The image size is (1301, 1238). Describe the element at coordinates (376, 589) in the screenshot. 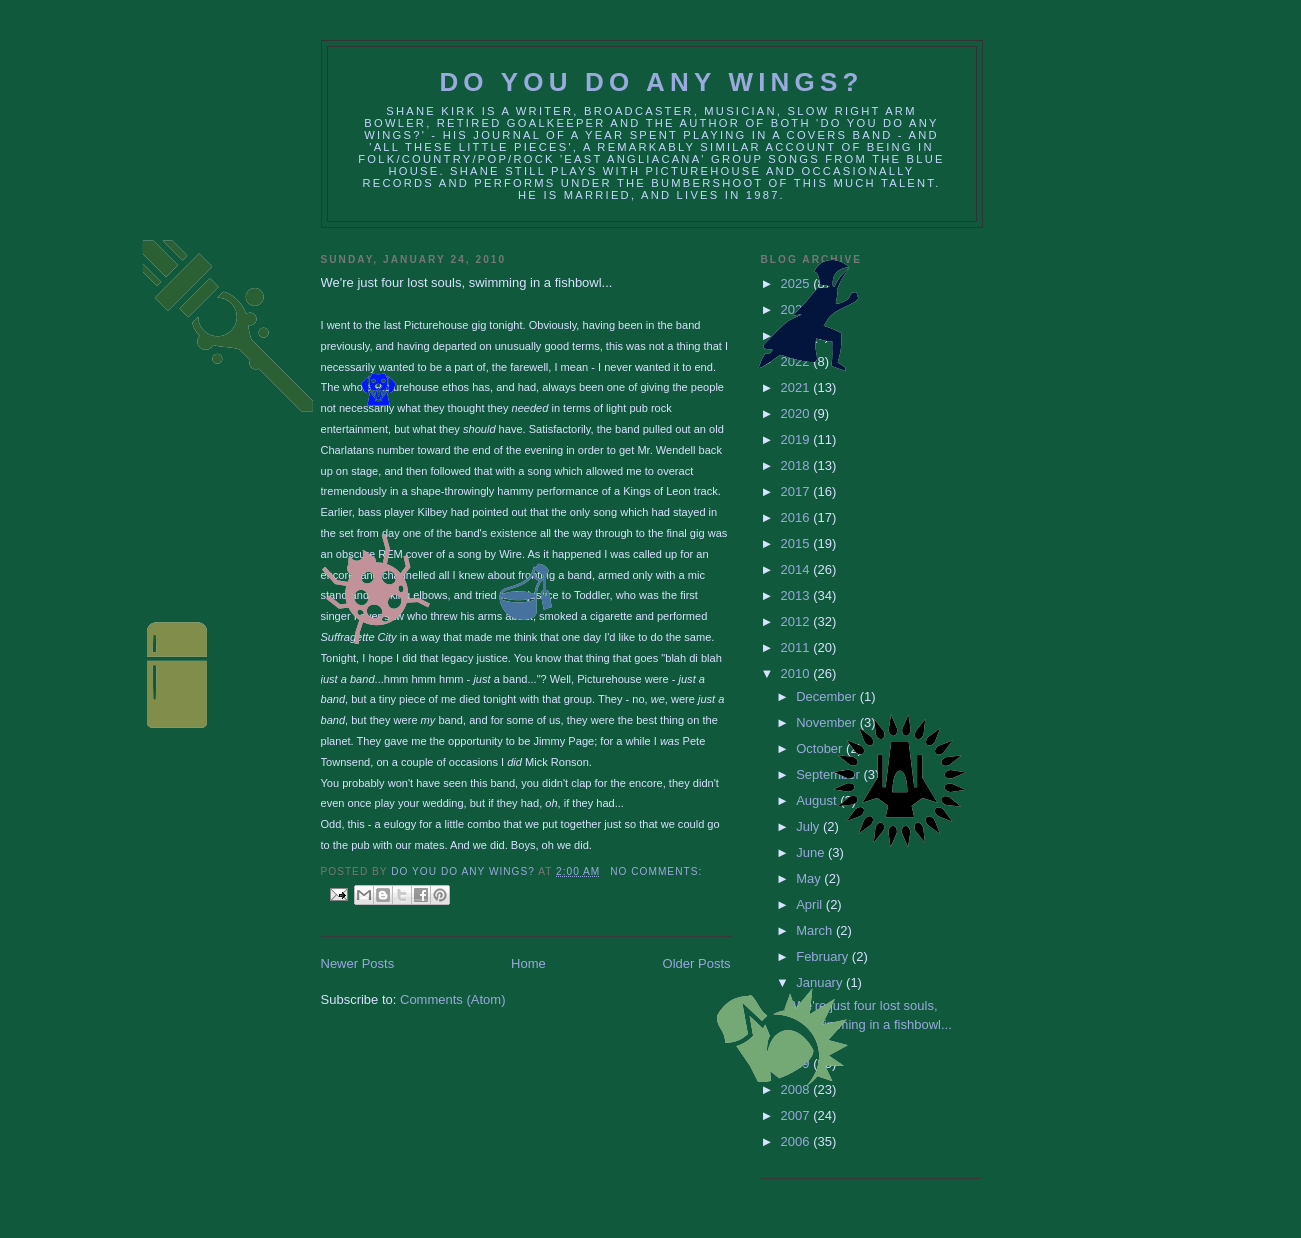

I see `report a bug or software issue` at that location.